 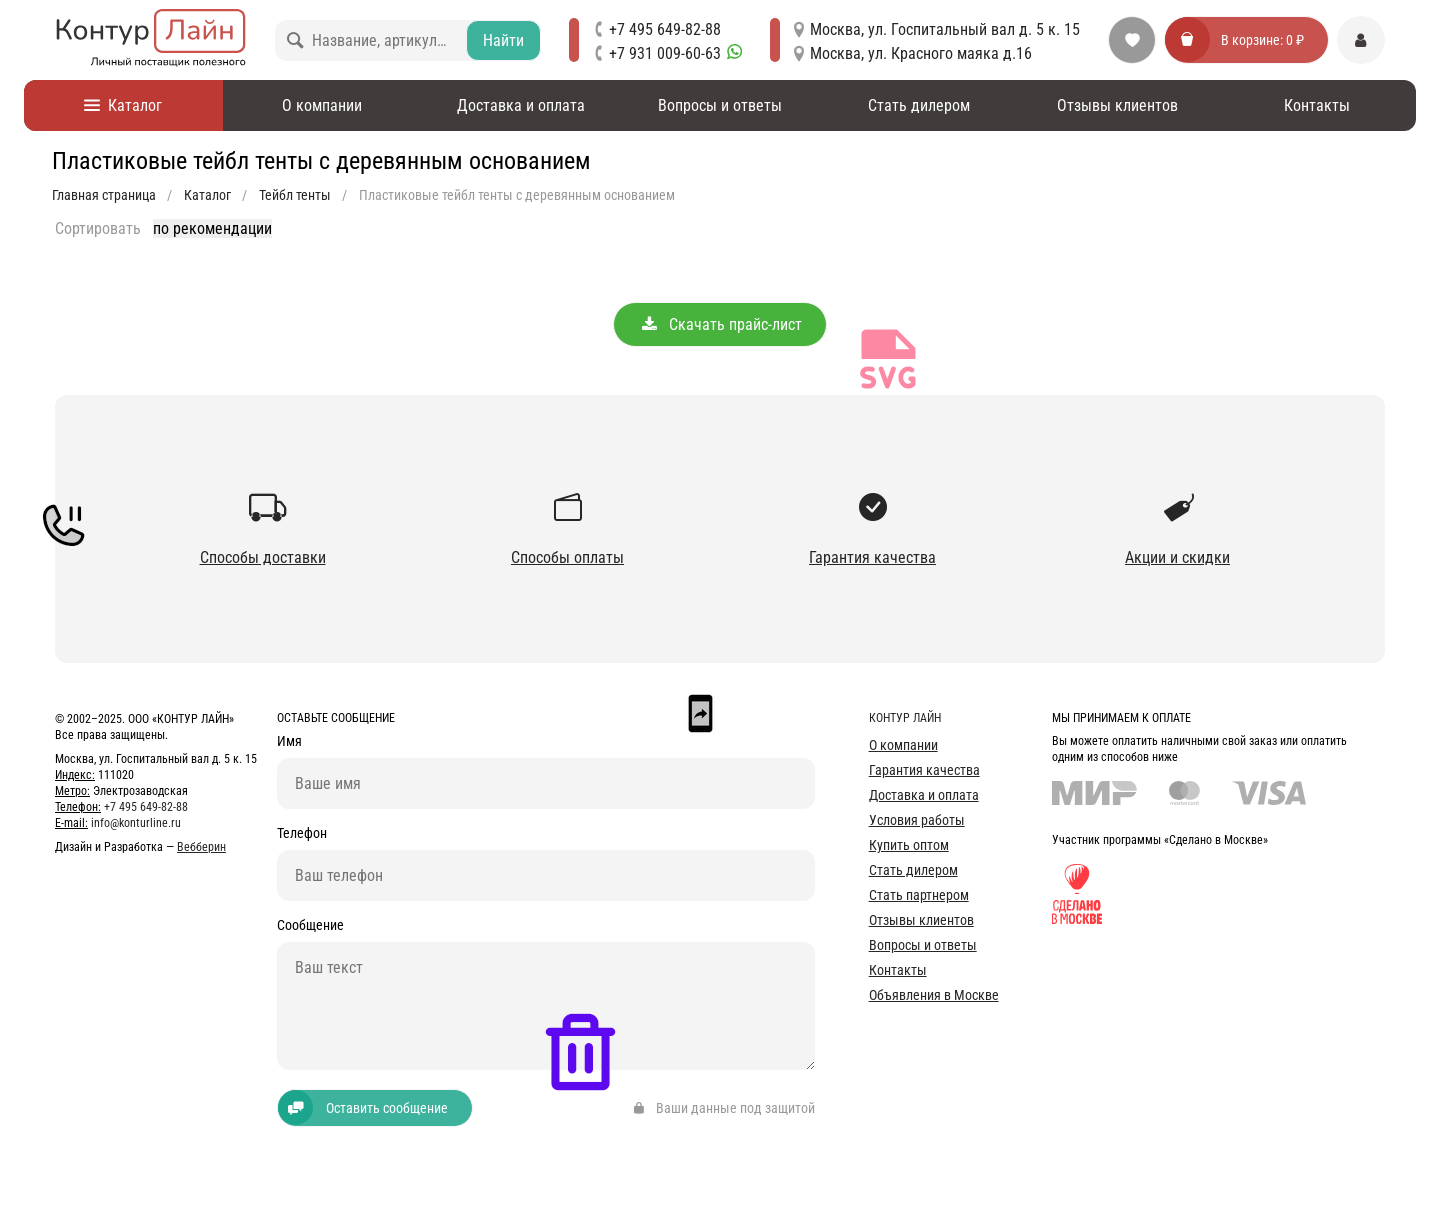 What do you see at coordinates (580, 1055) in the screenshot?
I see `delete selected item` at bounding box center [580, 1055].